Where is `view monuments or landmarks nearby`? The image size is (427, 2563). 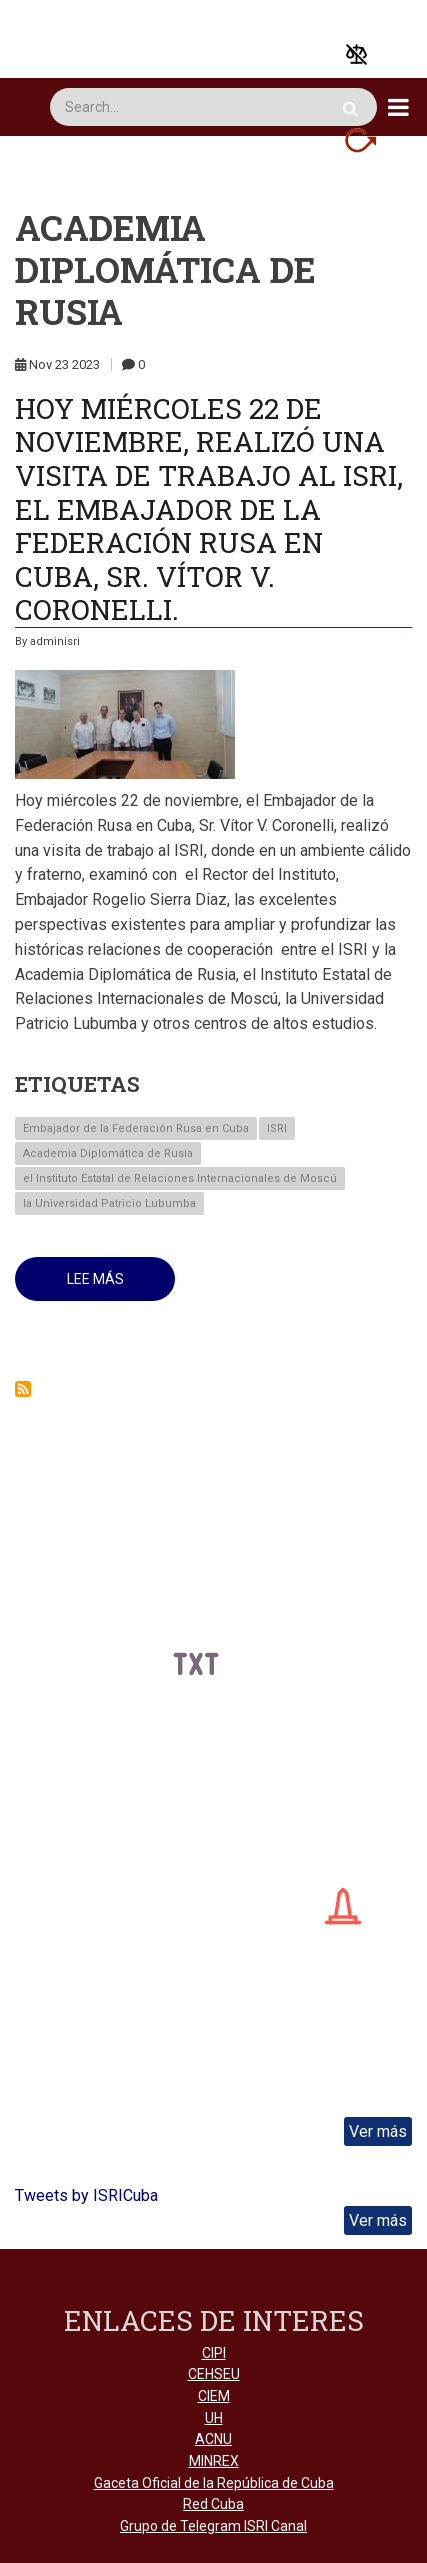
view monuments or landmarks nearby is located at coordinates (343, 1906).